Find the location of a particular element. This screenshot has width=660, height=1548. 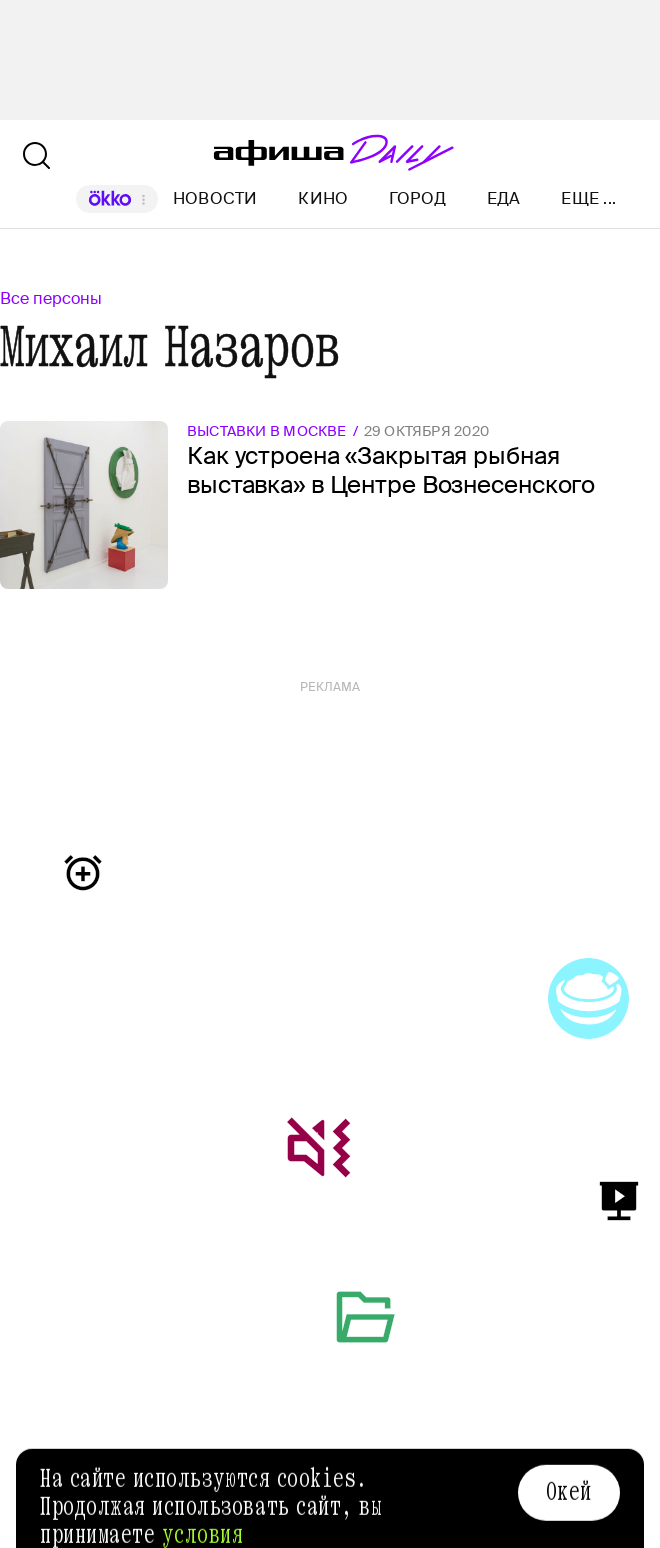

open Apache Guacamole remote desktop gateway is located at coordinates (588, 998).